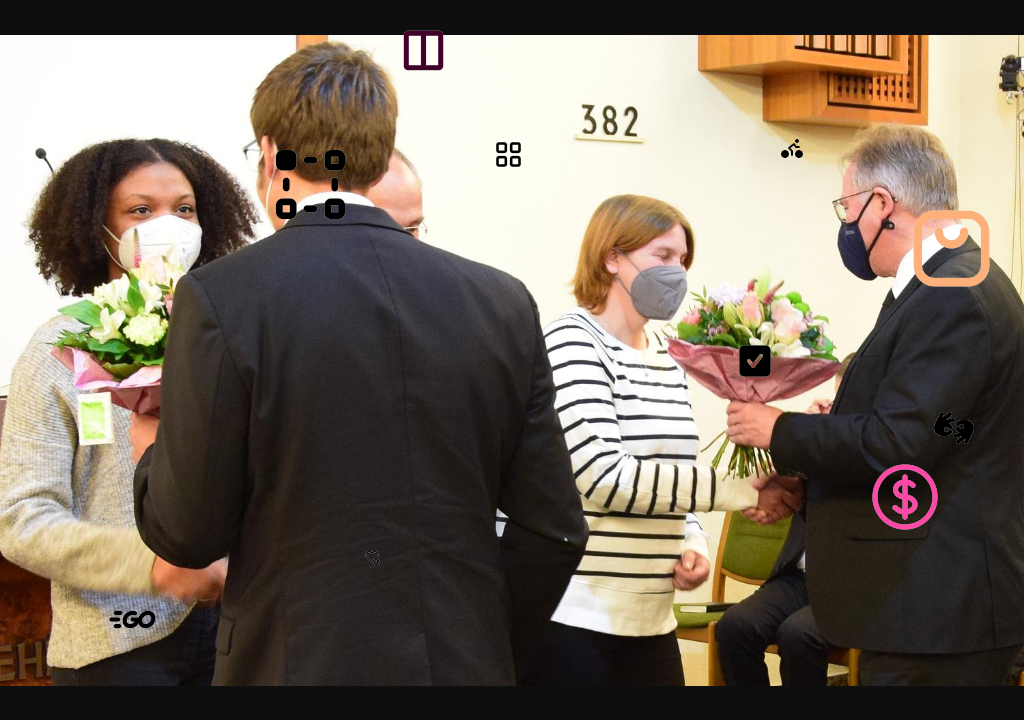 This screenshot has height=720, width=1024. Describe the element at coordinates (951, 248) in the screenshot. I see `open huawei appgallery store` at that location.